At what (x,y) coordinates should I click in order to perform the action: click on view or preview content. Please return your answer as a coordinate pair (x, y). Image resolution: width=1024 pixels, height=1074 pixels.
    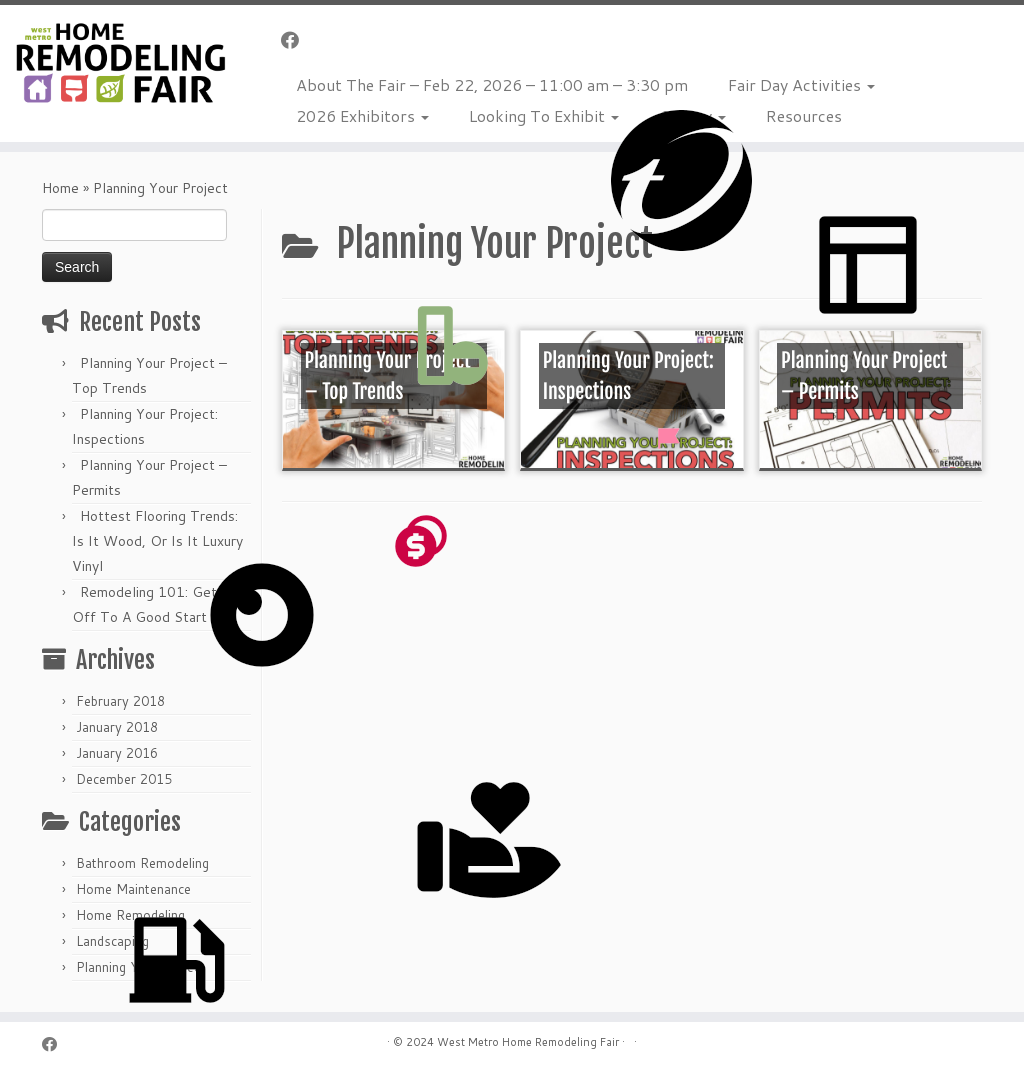
    Looking at the image, I should click on (262, 615).